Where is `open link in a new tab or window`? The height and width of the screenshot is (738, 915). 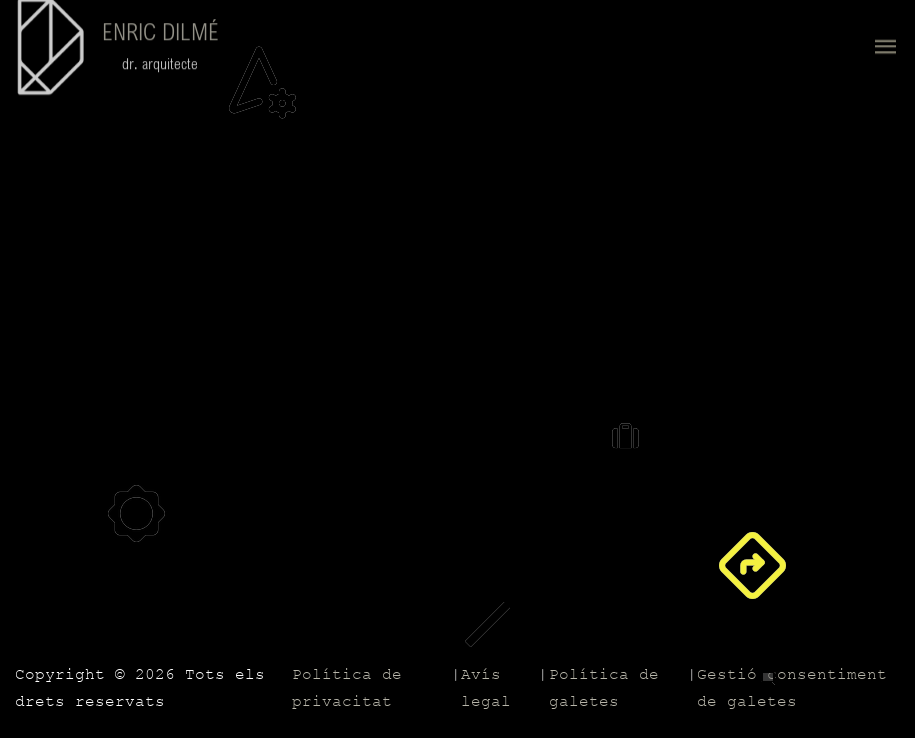 open link in a new tab or window is located at coordinates (482, 630).